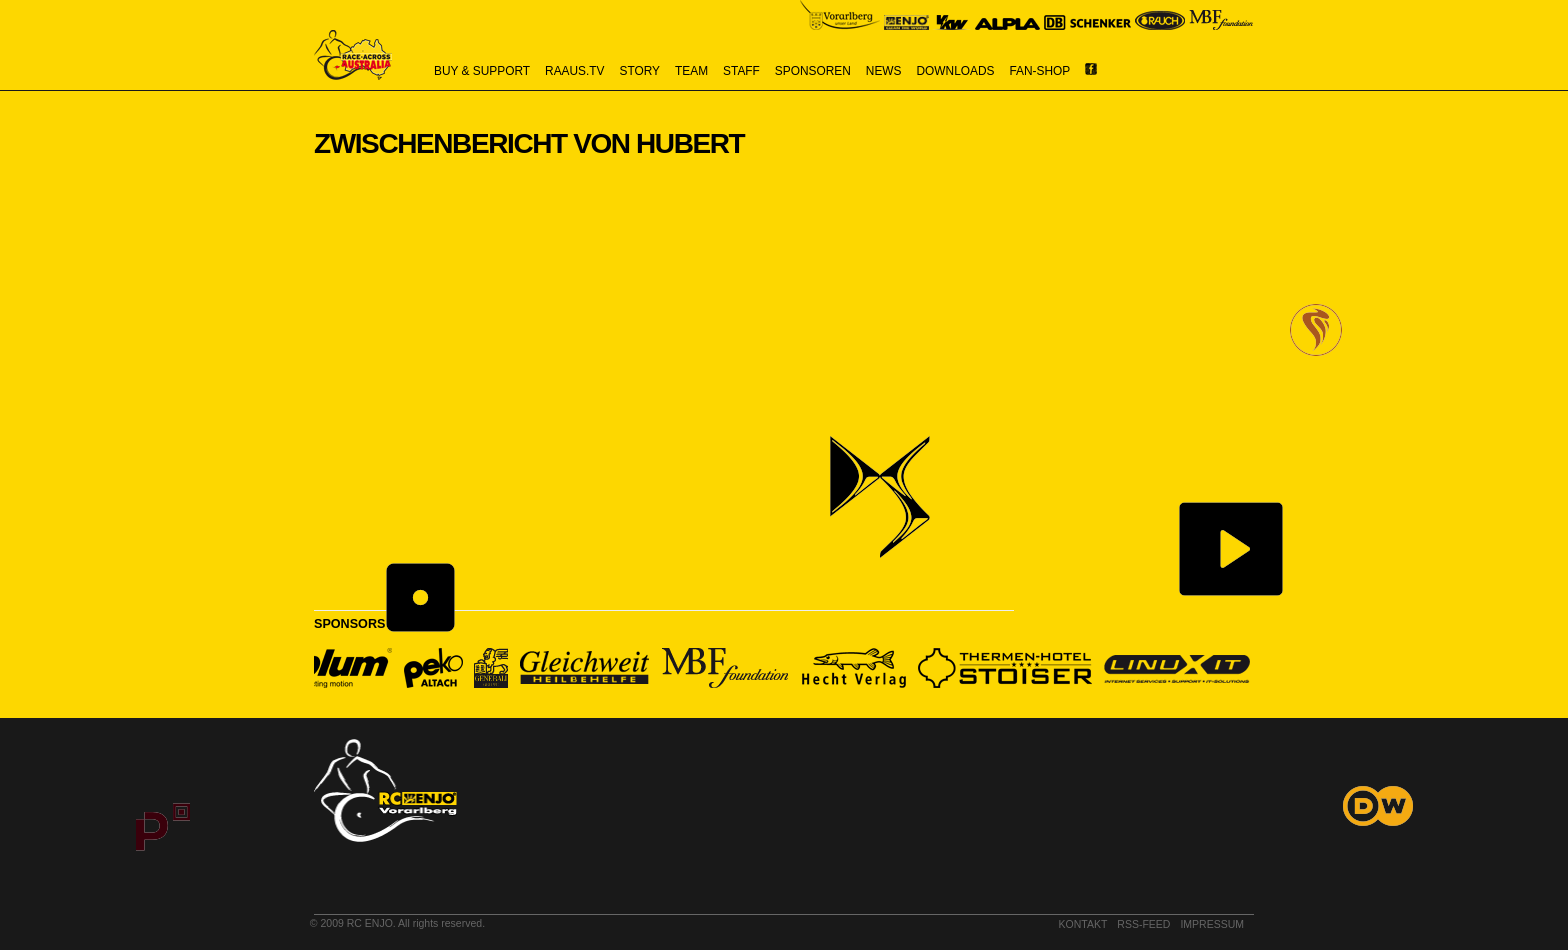 Image resolution: width=1568 pixels, height=950 pixels. I want to click on roll the dice or generate a random result, so click(420, 597).